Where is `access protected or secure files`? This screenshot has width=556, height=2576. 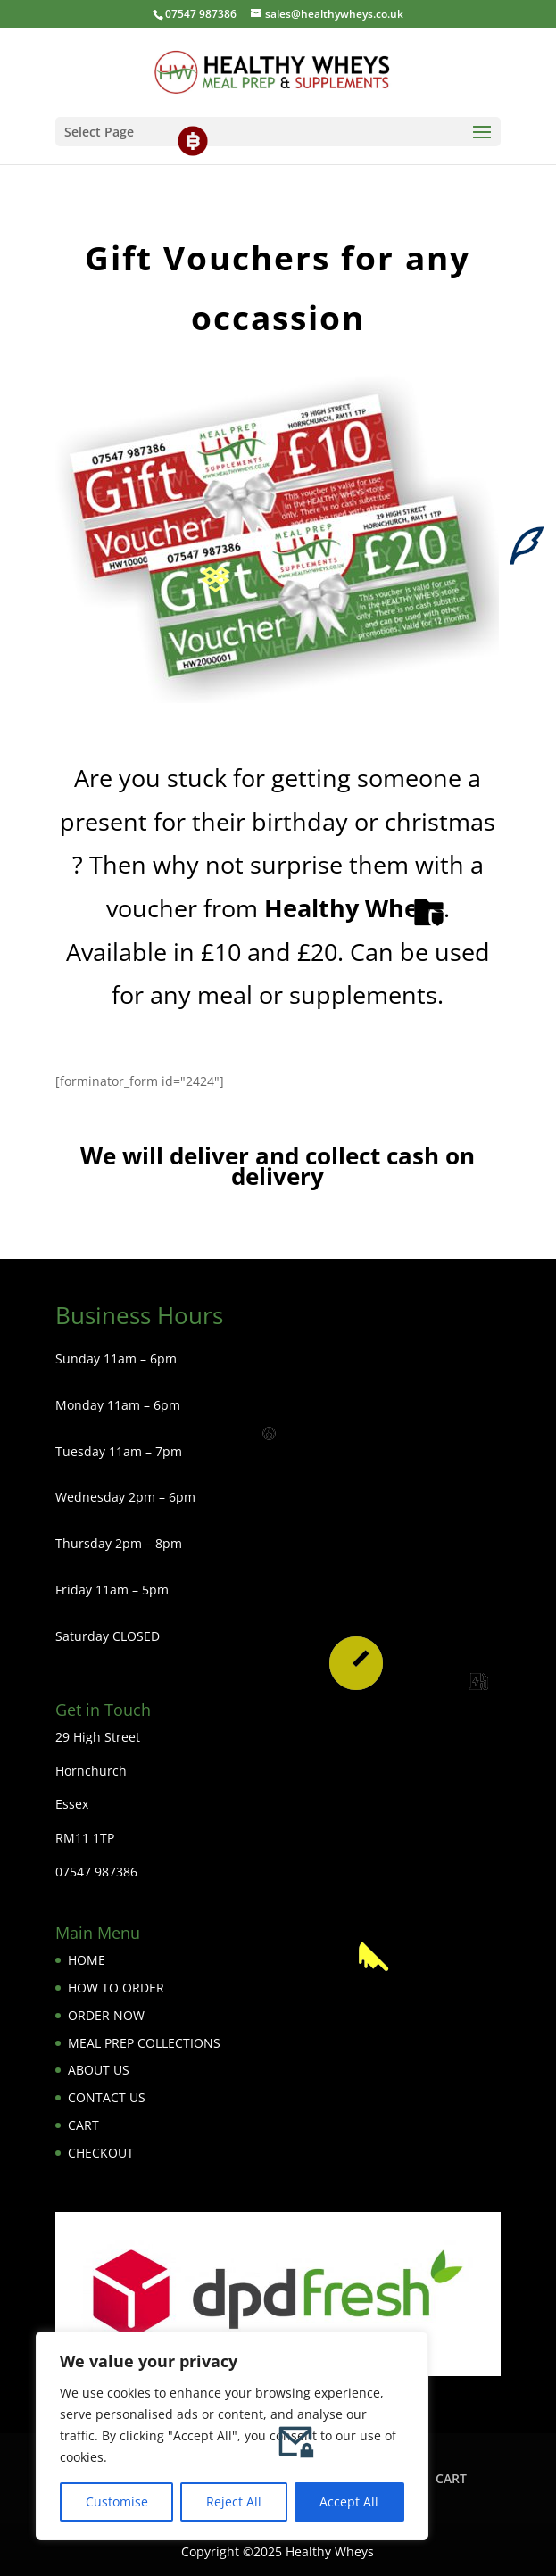 access protected or secure files is located at coordinates (428, 912).